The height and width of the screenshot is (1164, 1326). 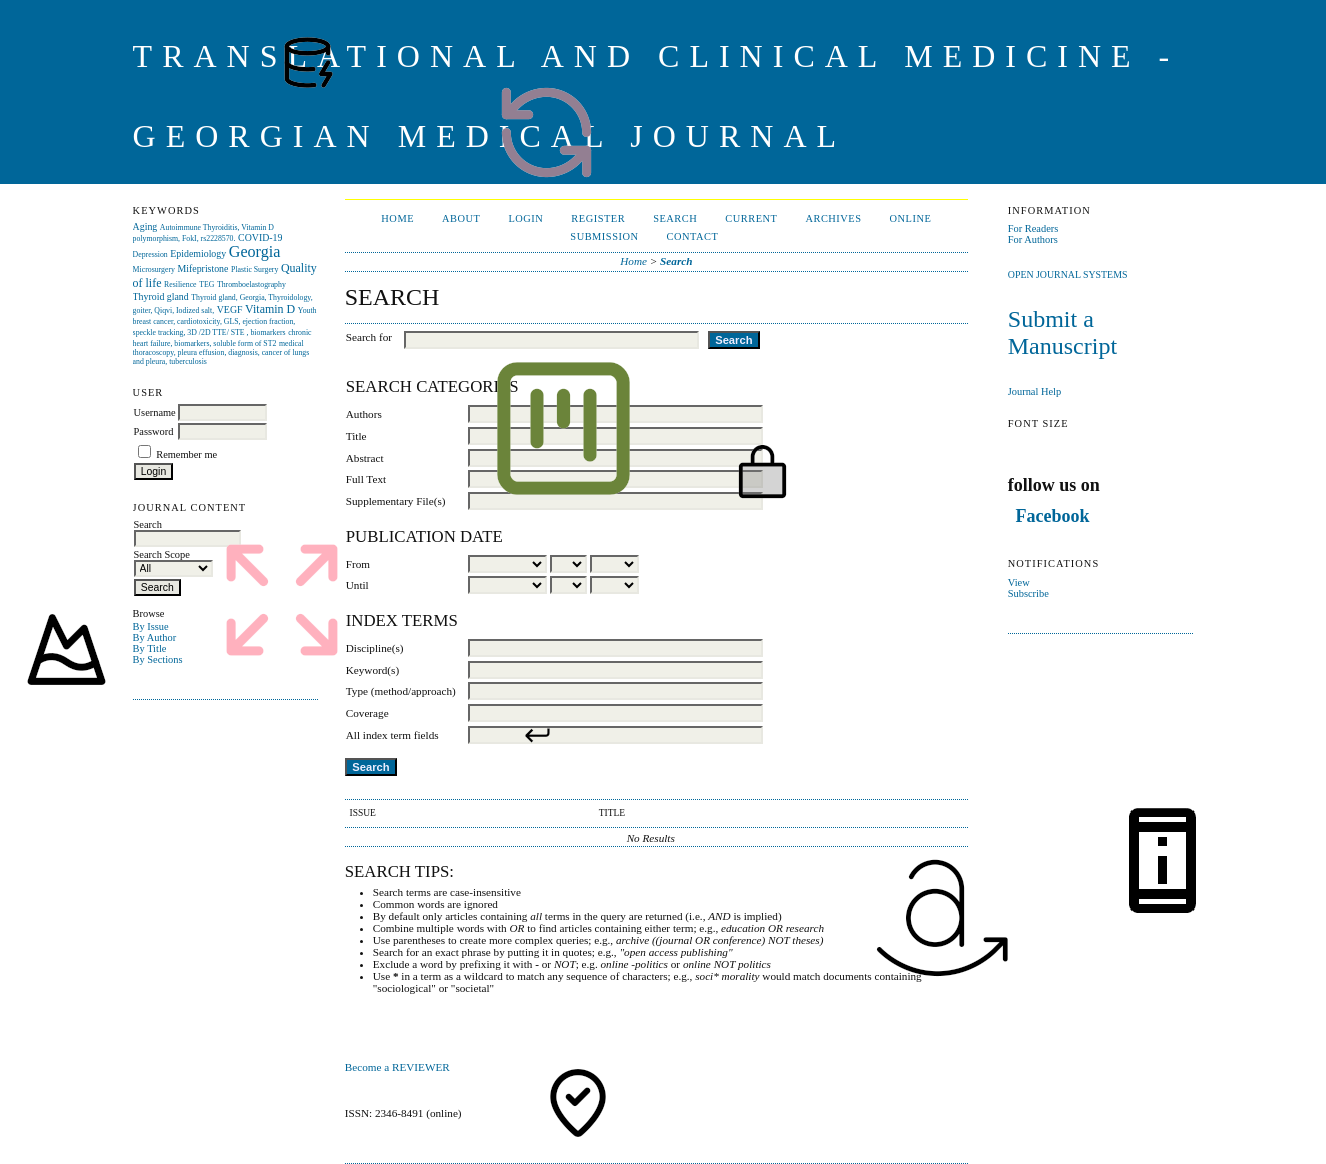 What do you see at coordinates (563, 428) in the screenshot?
I see `open kanban board view` at bounding box center [563, 428].